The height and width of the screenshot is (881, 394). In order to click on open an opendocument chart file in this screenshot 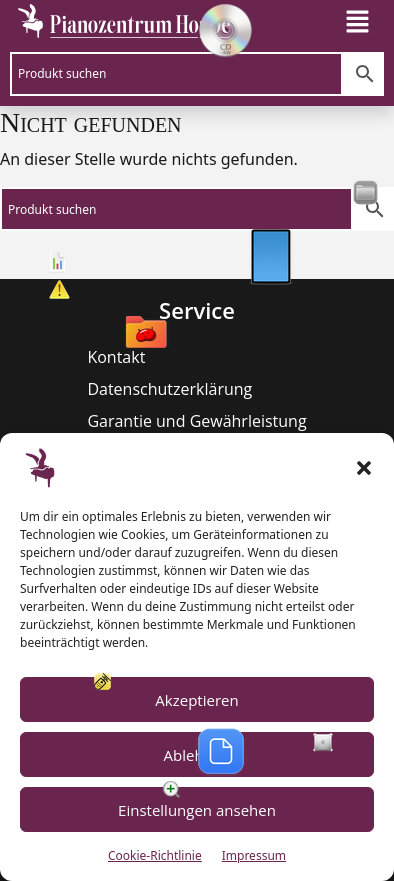, I will do `click(57, 261)`.